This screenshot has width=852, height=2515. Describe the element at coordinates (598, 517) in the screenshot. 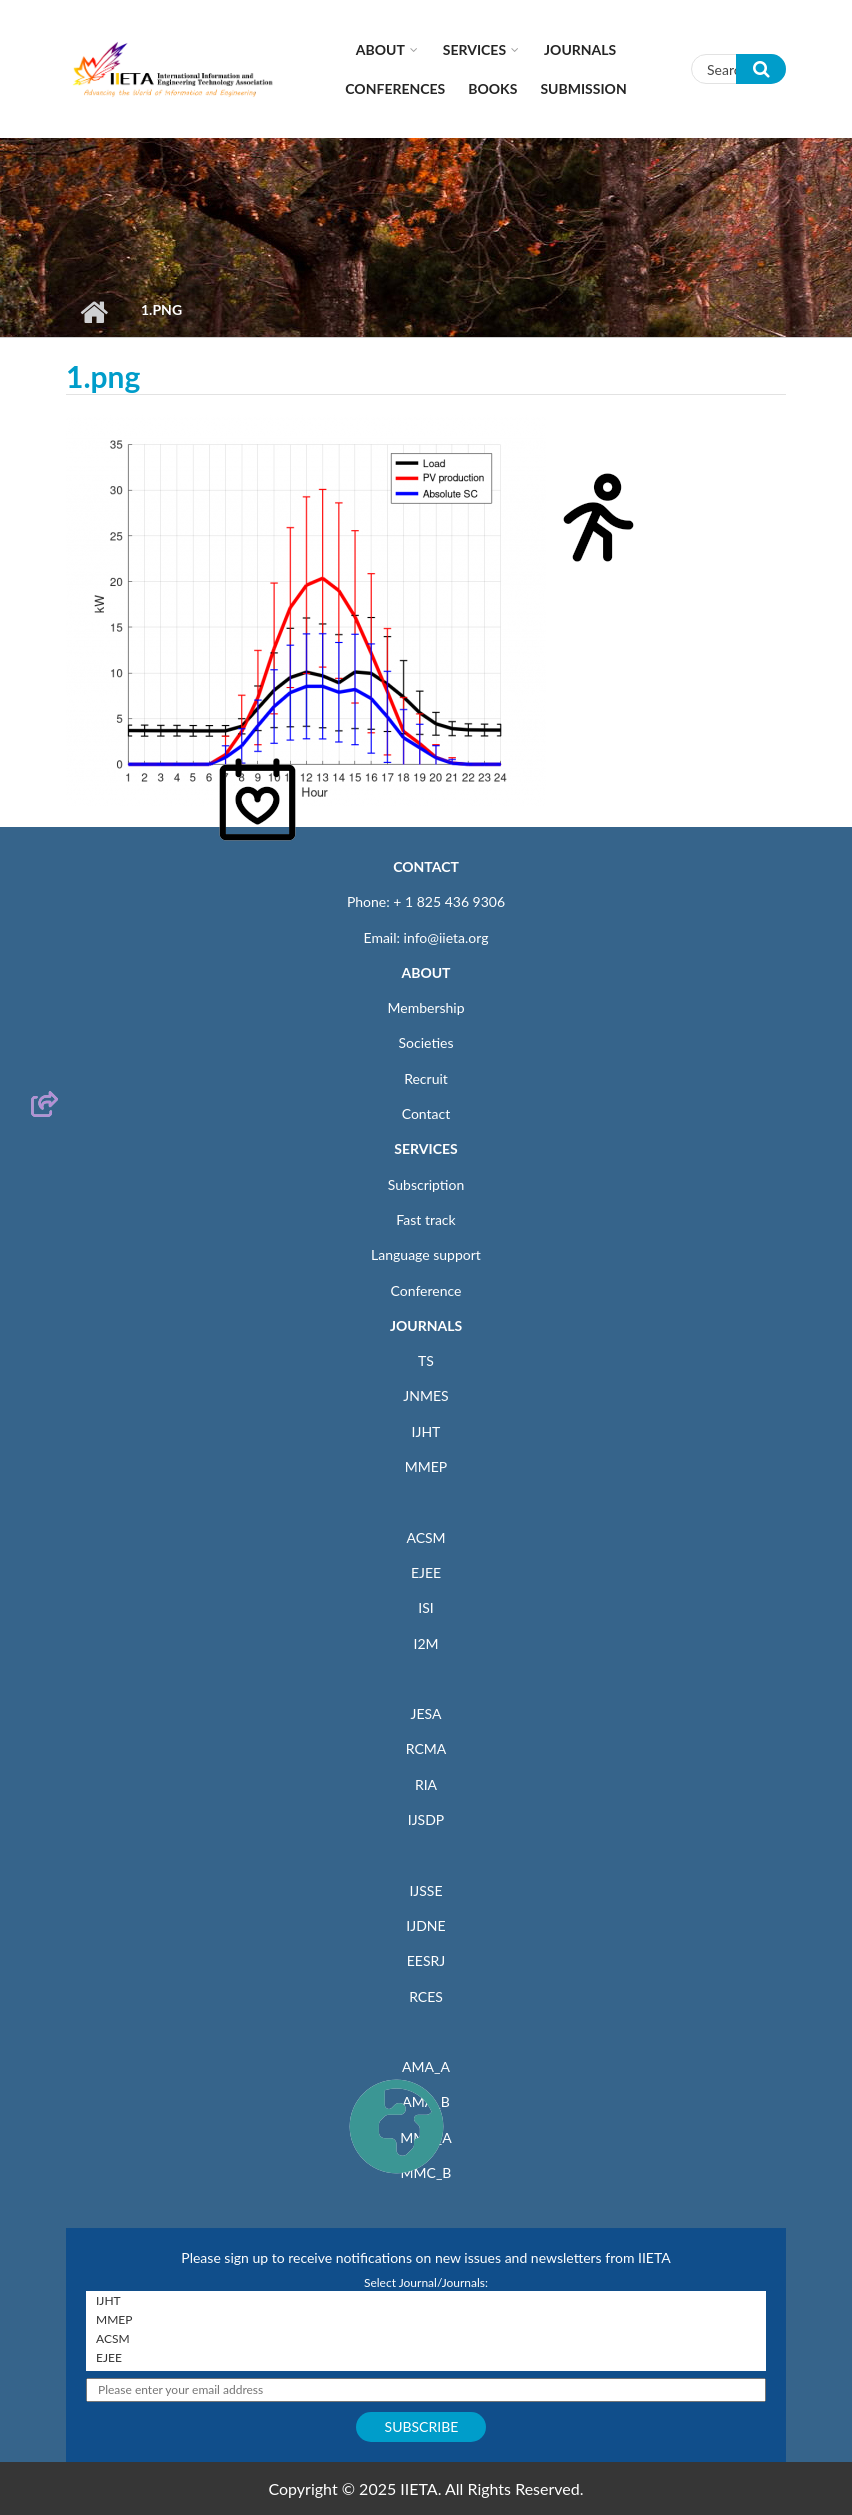

I see `indicates walking directions or pedestrian mode` at that location.